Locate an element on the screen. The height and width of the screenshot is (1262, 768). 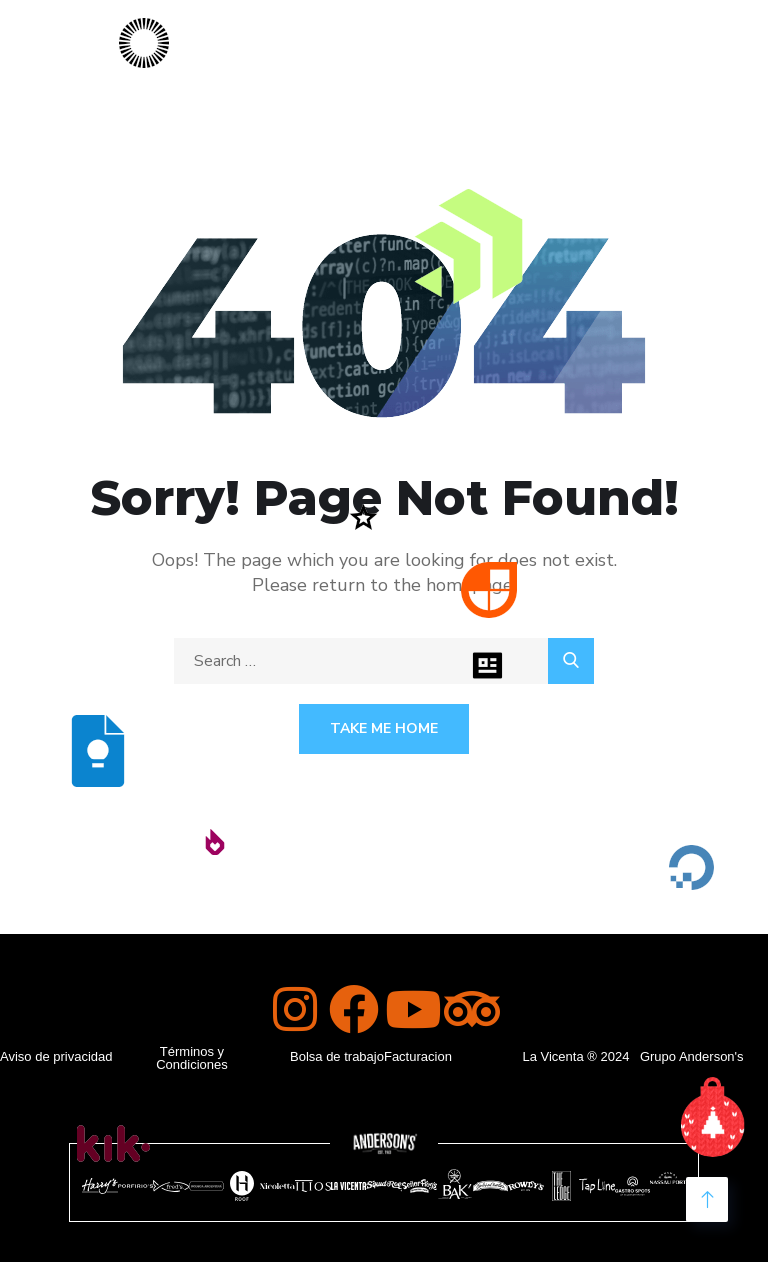
photon logo is located at coordinates (144, 43).